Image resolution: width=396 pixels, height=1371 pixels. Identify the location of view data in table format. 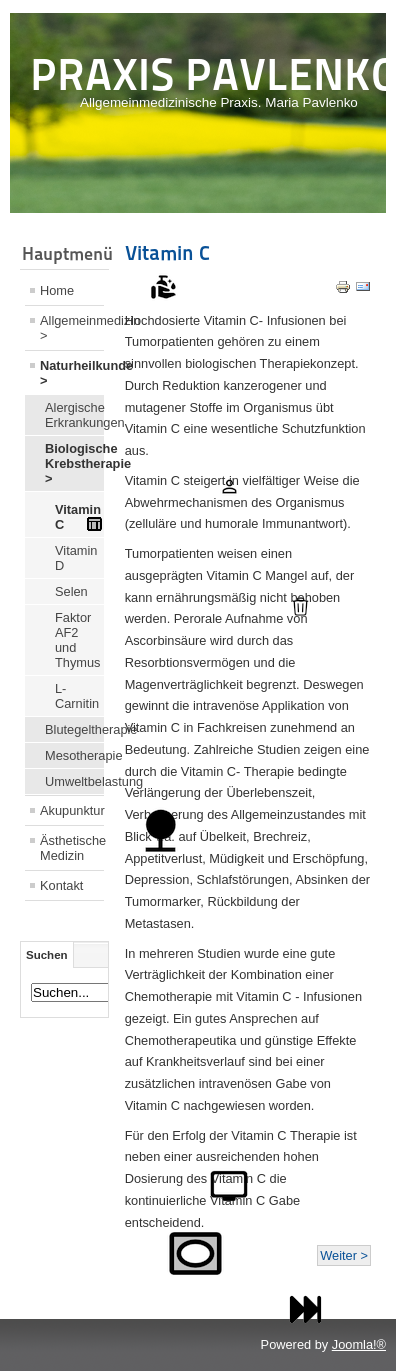
(94, 524).